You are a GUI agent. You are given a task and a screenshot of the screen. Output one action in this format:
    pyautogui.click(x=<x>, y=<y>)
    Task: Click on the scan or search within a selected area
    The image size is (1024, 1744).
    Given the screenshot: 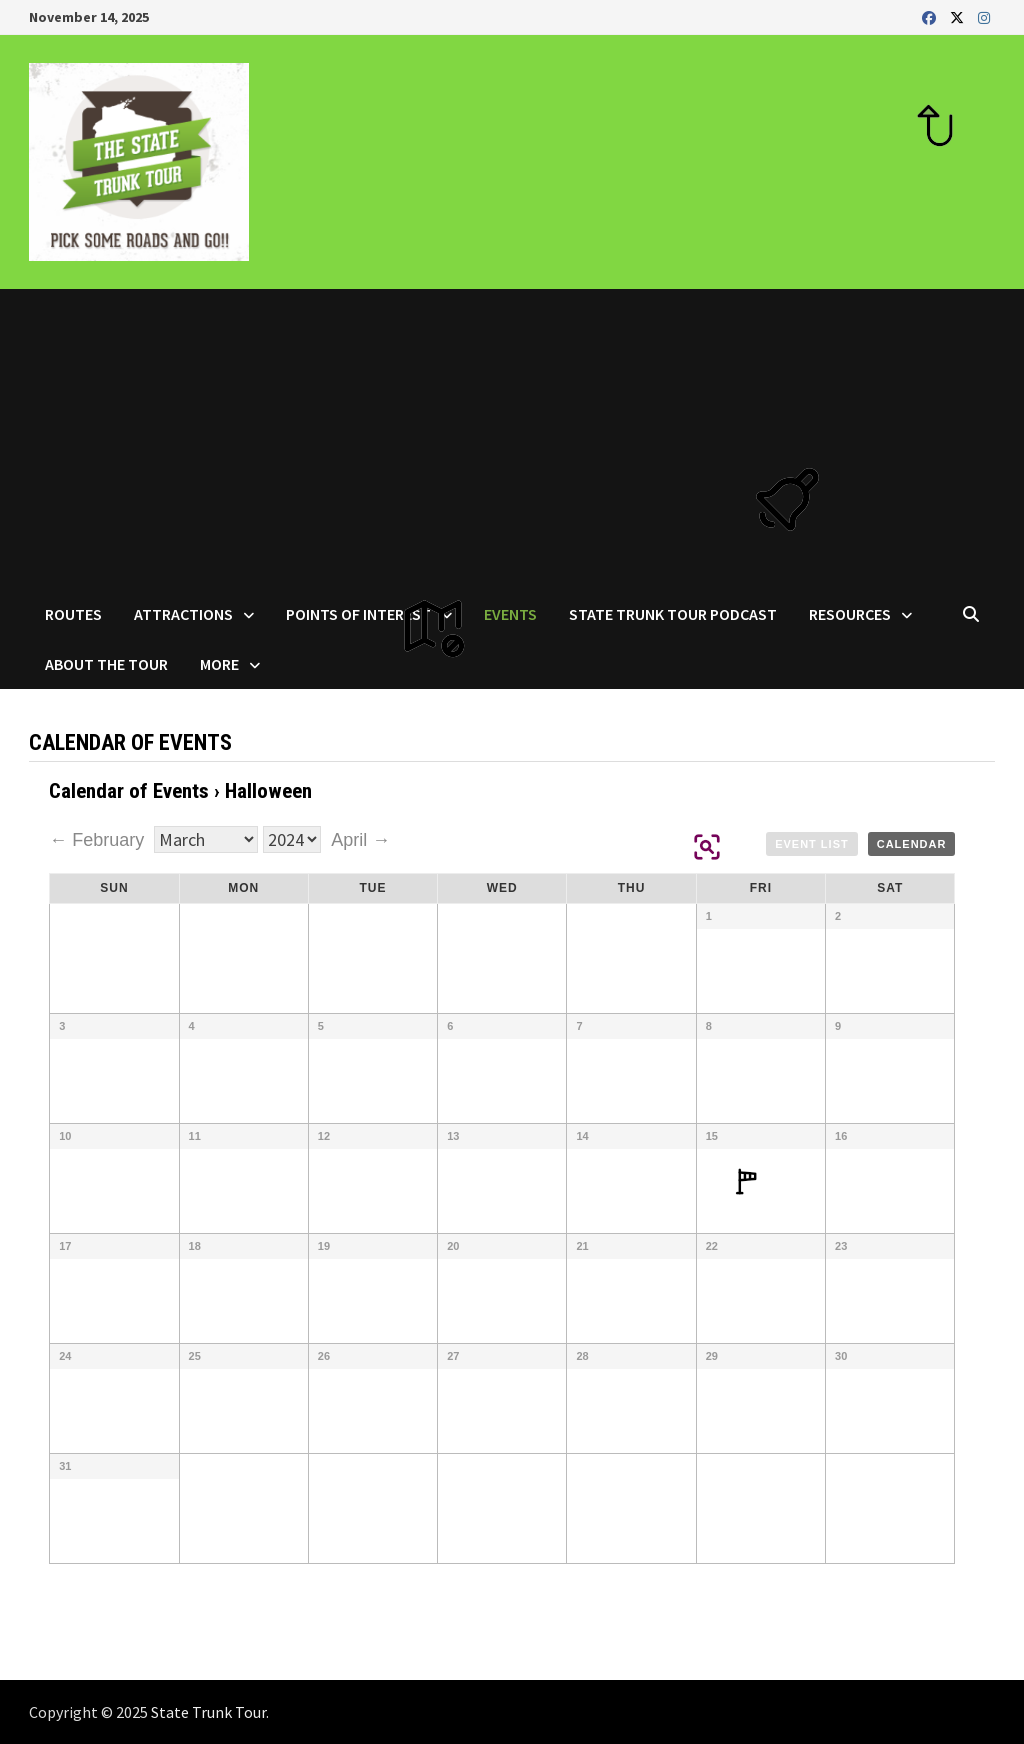 What is the action you would take?
    pyautogui.click(x=707, y=847)
    